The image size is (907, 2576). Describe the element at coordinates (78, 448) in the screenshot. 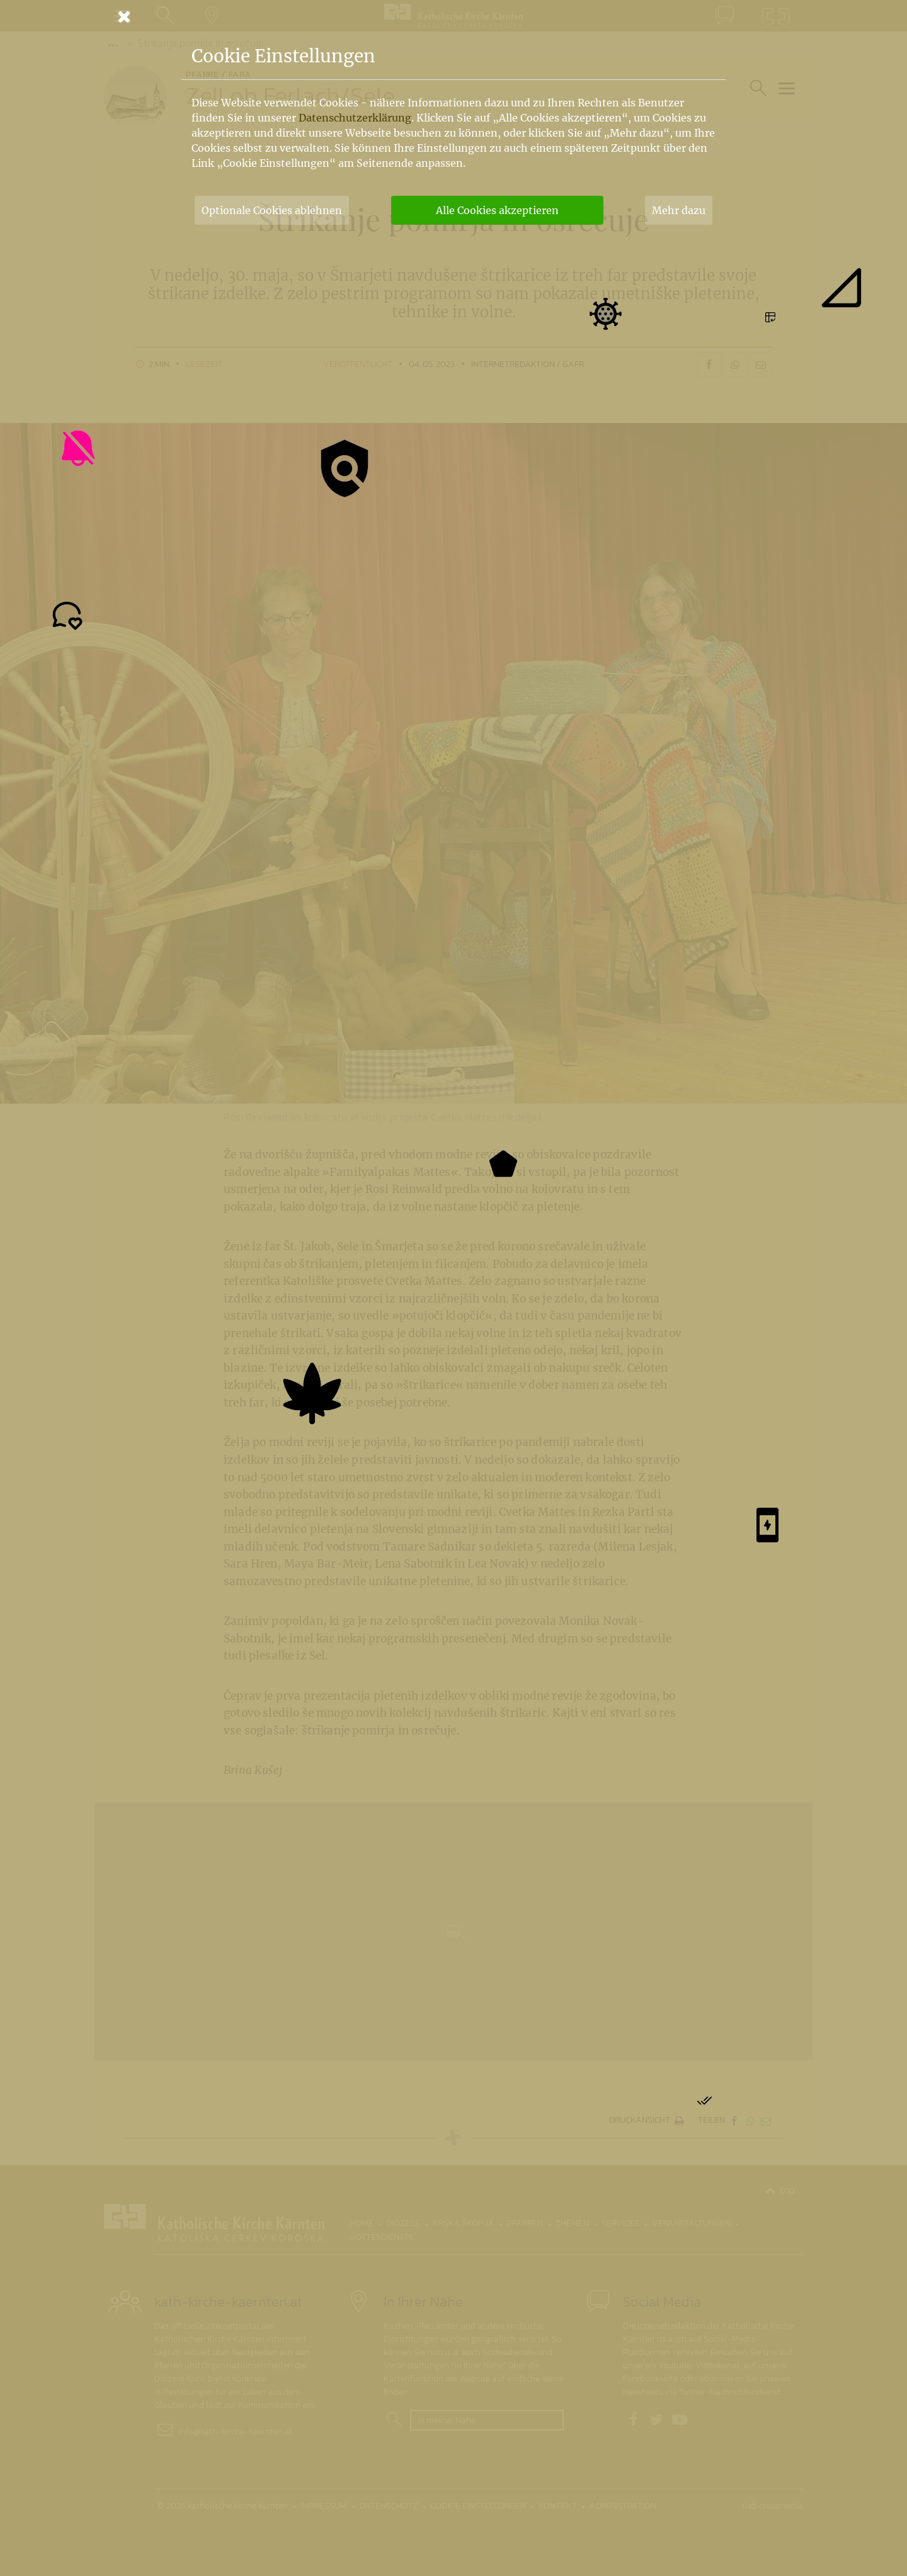

I see `mute notifications` at that location.